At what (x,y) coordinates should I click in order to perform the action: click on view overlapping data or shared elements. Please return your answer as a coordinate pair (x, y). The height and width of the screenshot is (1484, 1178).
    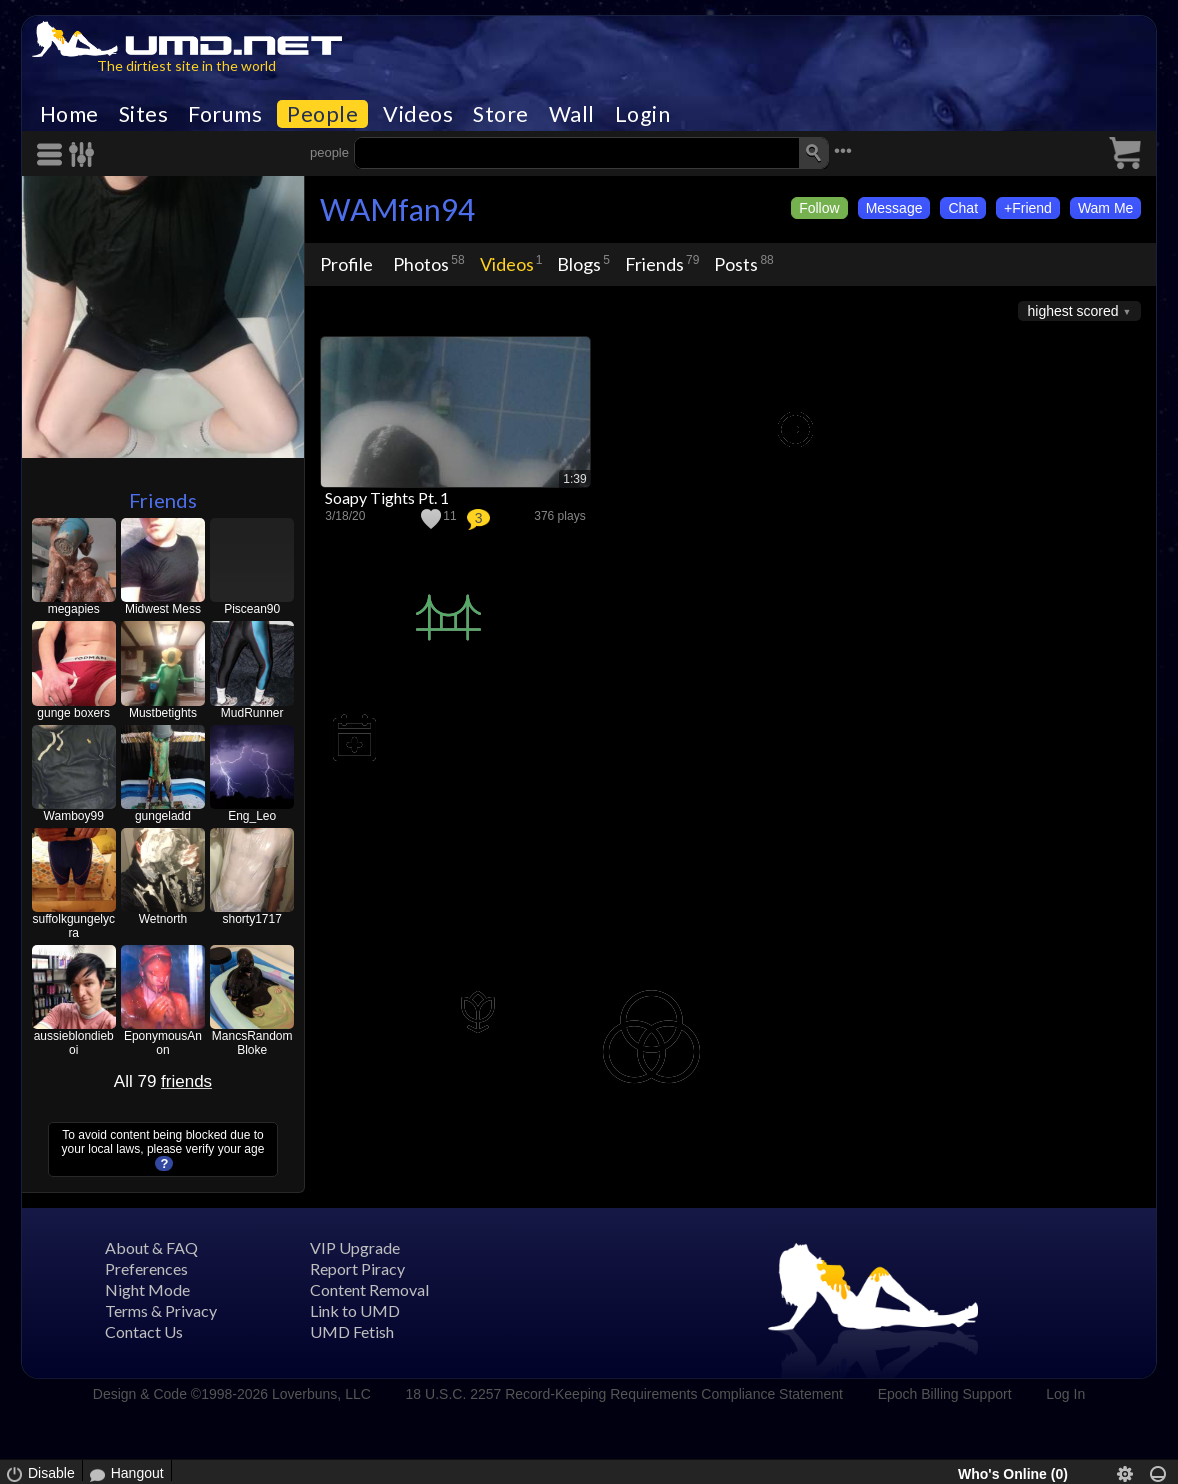
    Looking at the image, I should click on (651, 1038).